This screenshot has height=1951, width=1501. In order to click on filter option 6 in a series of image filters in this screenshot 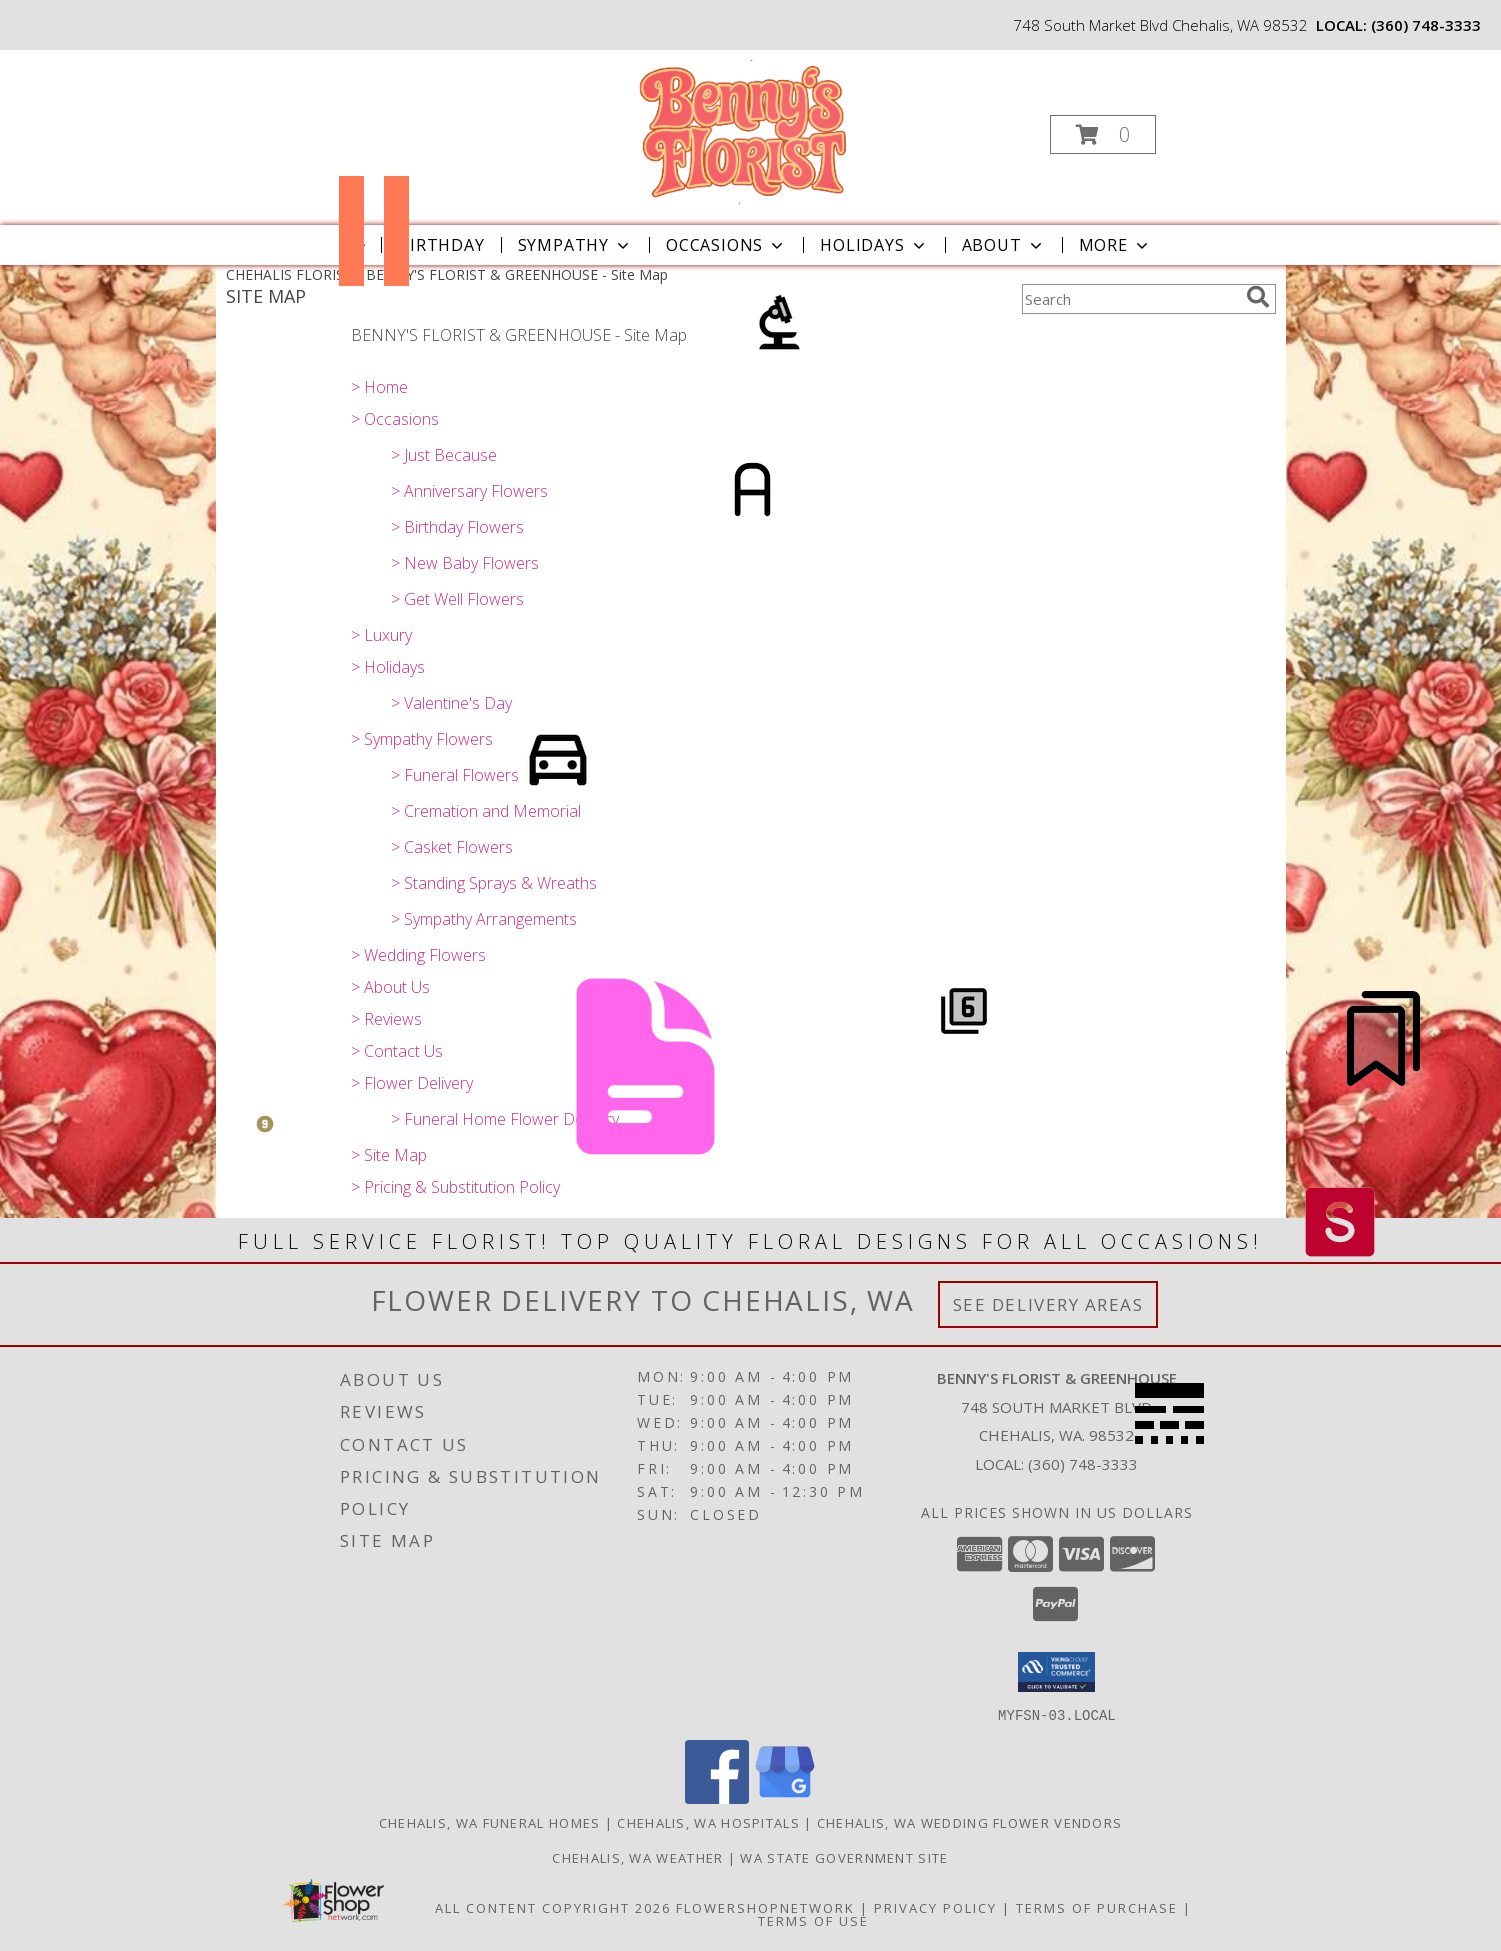, I will do `click(964, 1011)`.